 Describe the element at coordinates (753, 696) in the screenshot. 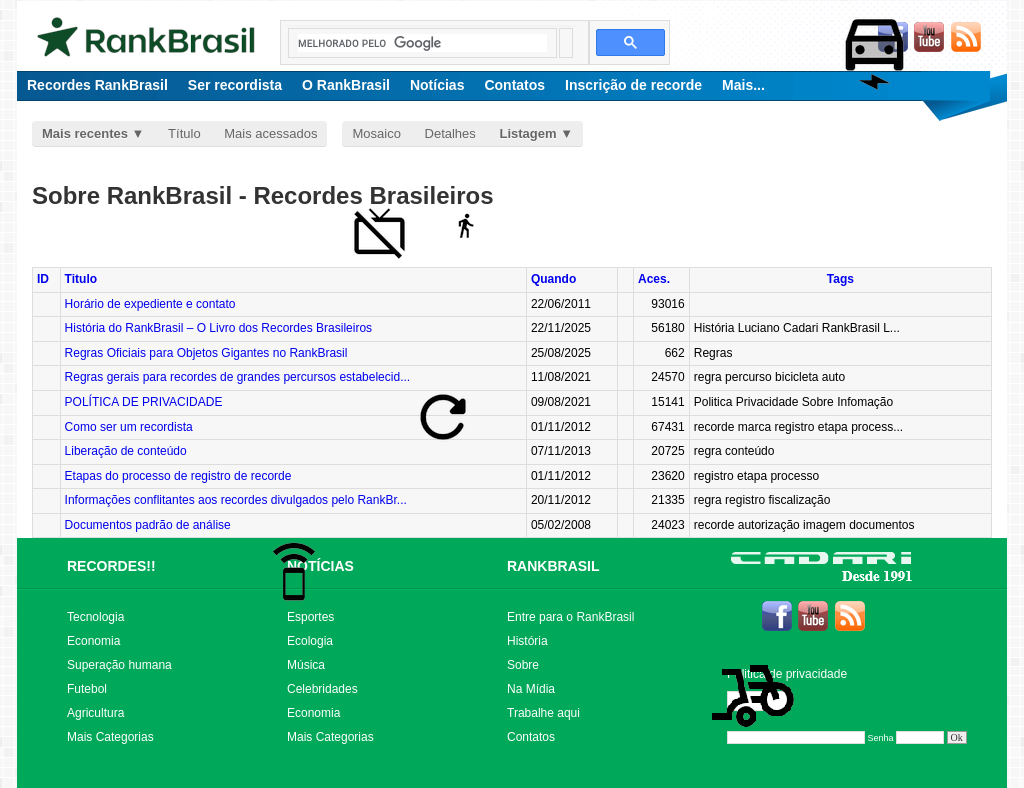

I see `view bike and scooter rental options` at that location.